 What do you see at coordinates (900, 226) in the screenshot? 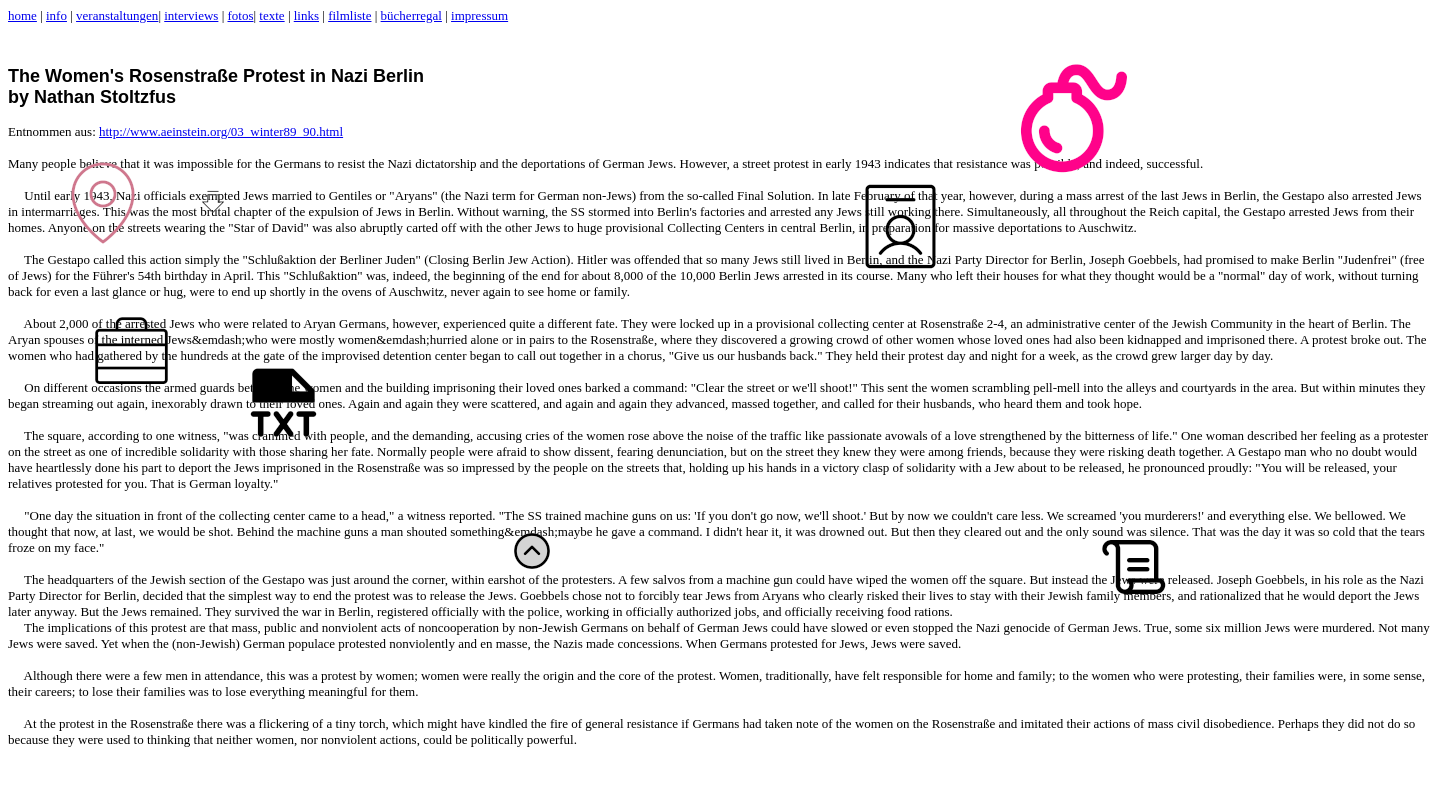
I see `view your profile or identification details` at bounding box center [900, 226].